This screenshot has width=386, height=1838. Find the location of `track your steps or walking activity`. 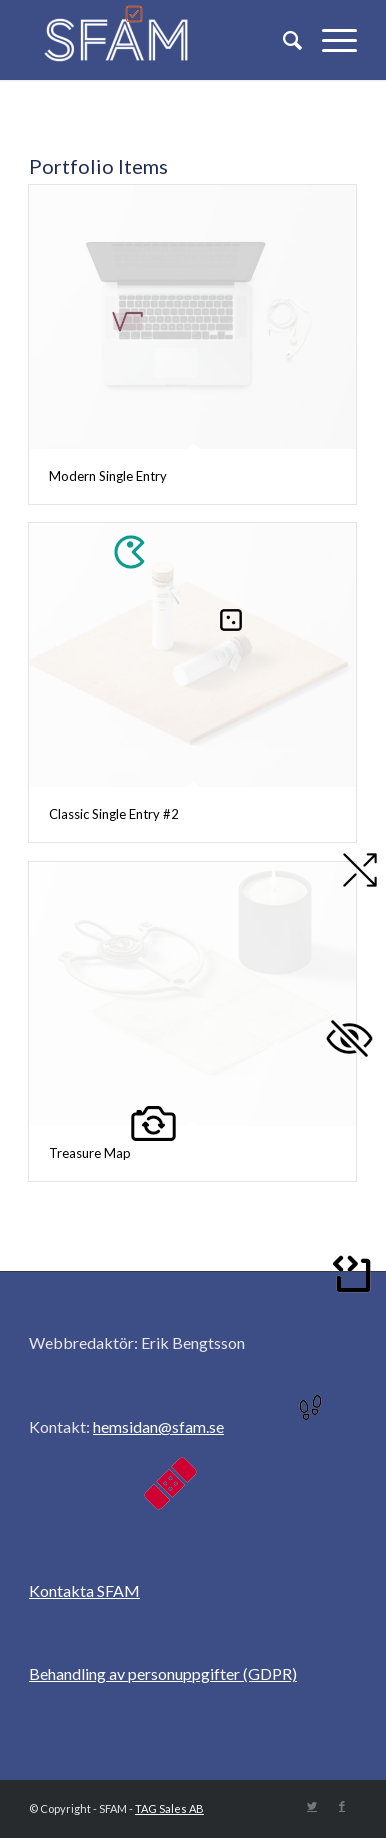

track your steps or walking activity is located at coordinates (310, 1407).